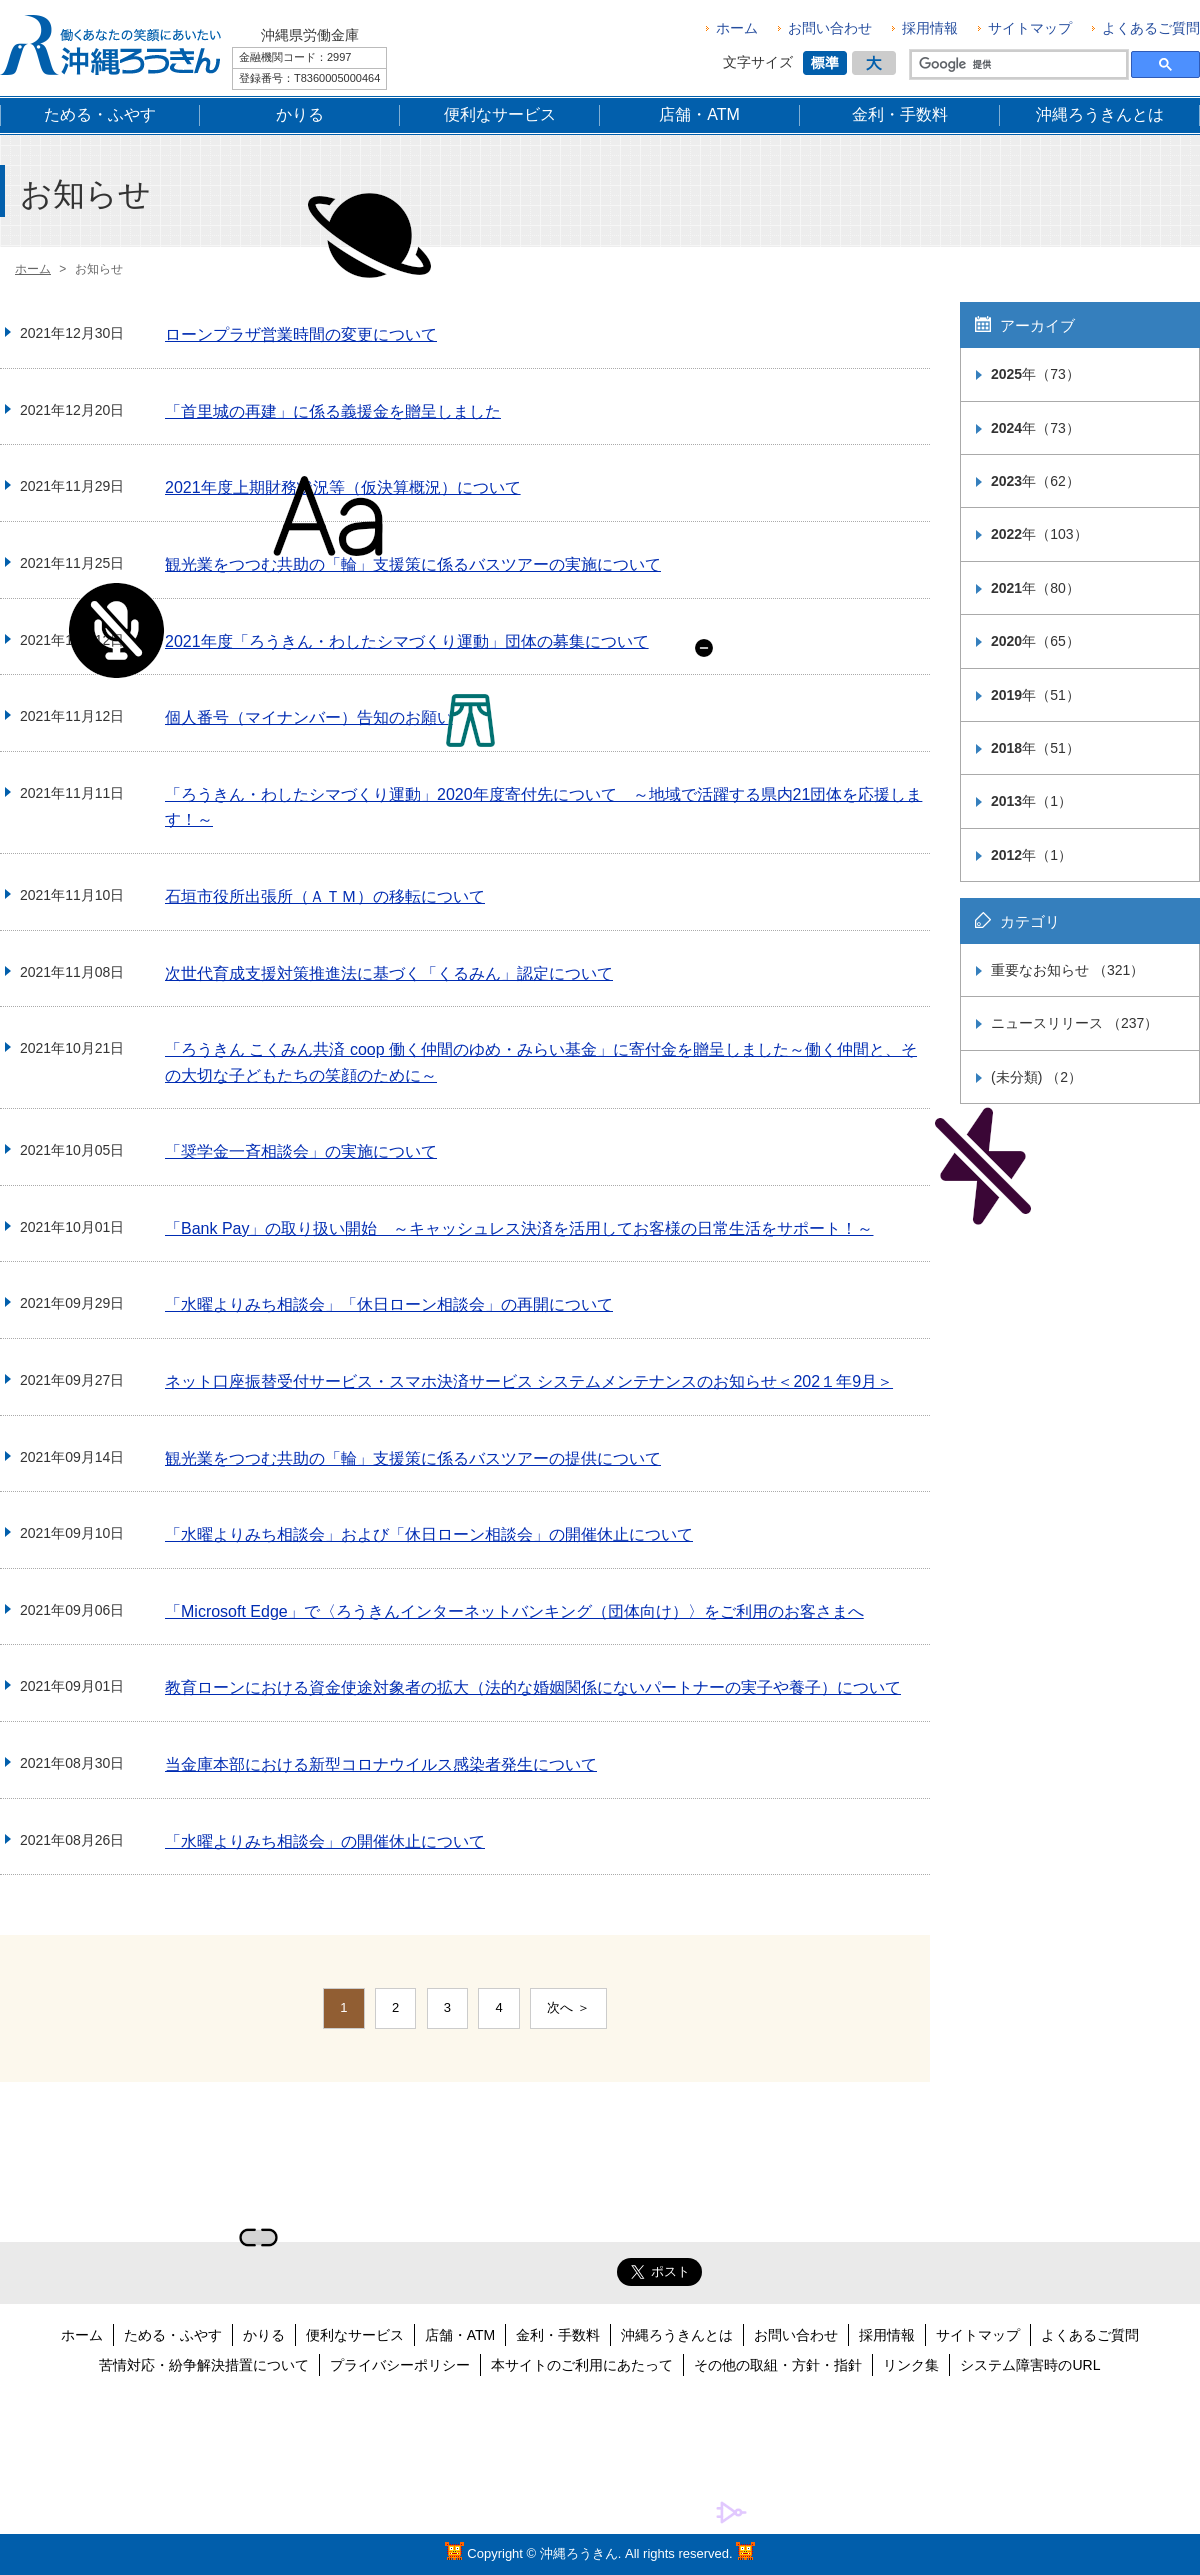  I want to click on disable camera flash, so click(983, 1166).